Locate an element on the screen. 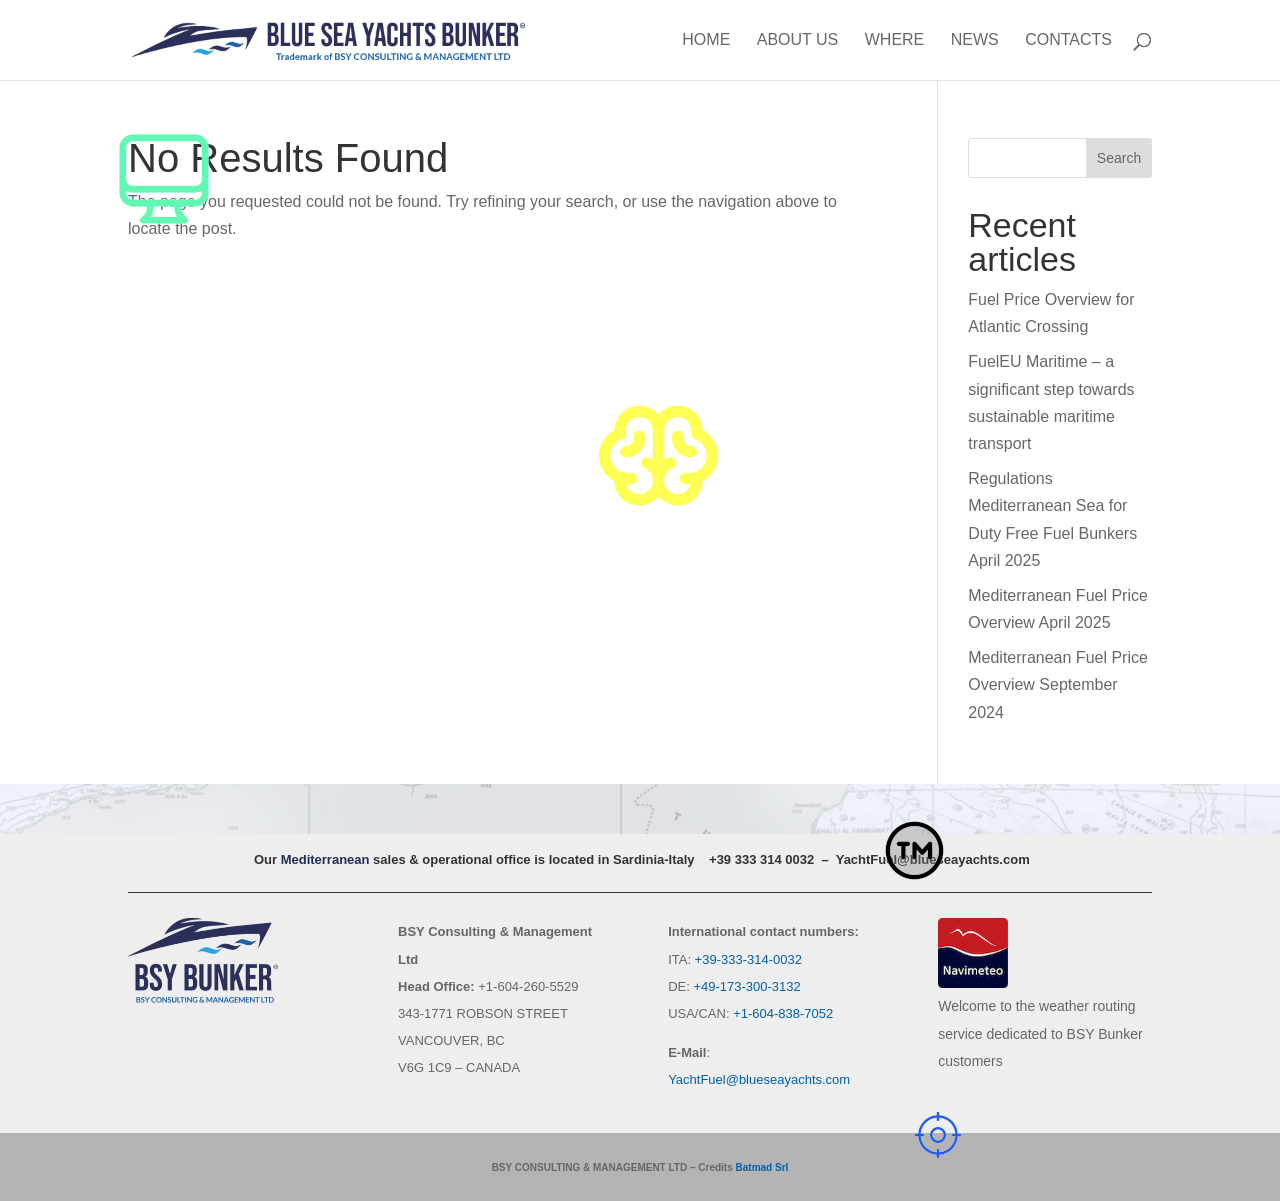 This screenshot has height=1201, width=1280. center map on current location is located at coordinates (938, 1135).